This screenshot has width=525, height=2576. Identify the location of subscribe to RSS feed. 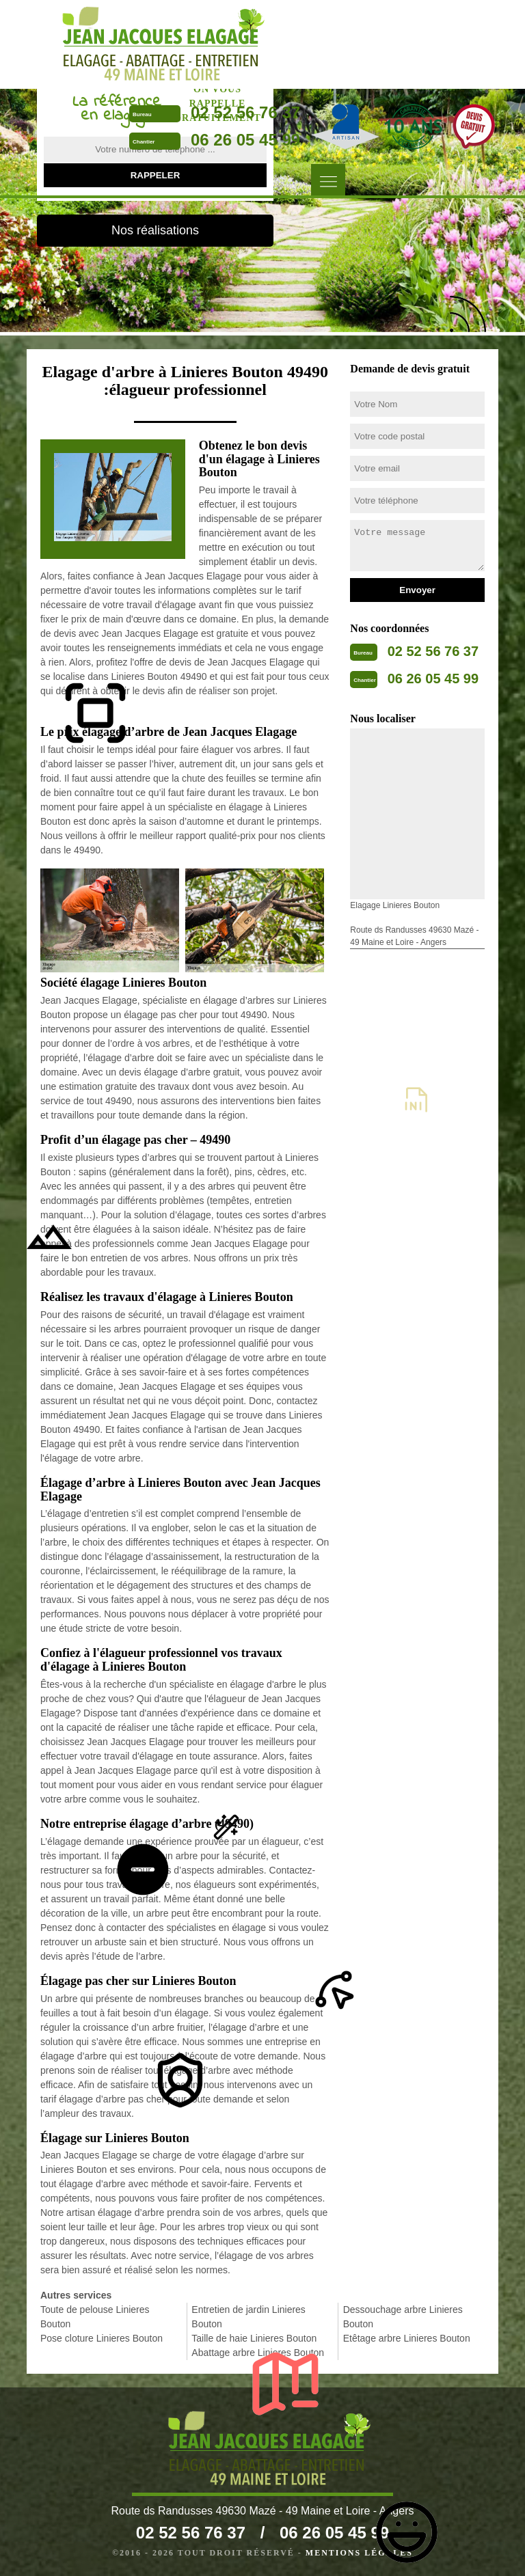
(465, 316).